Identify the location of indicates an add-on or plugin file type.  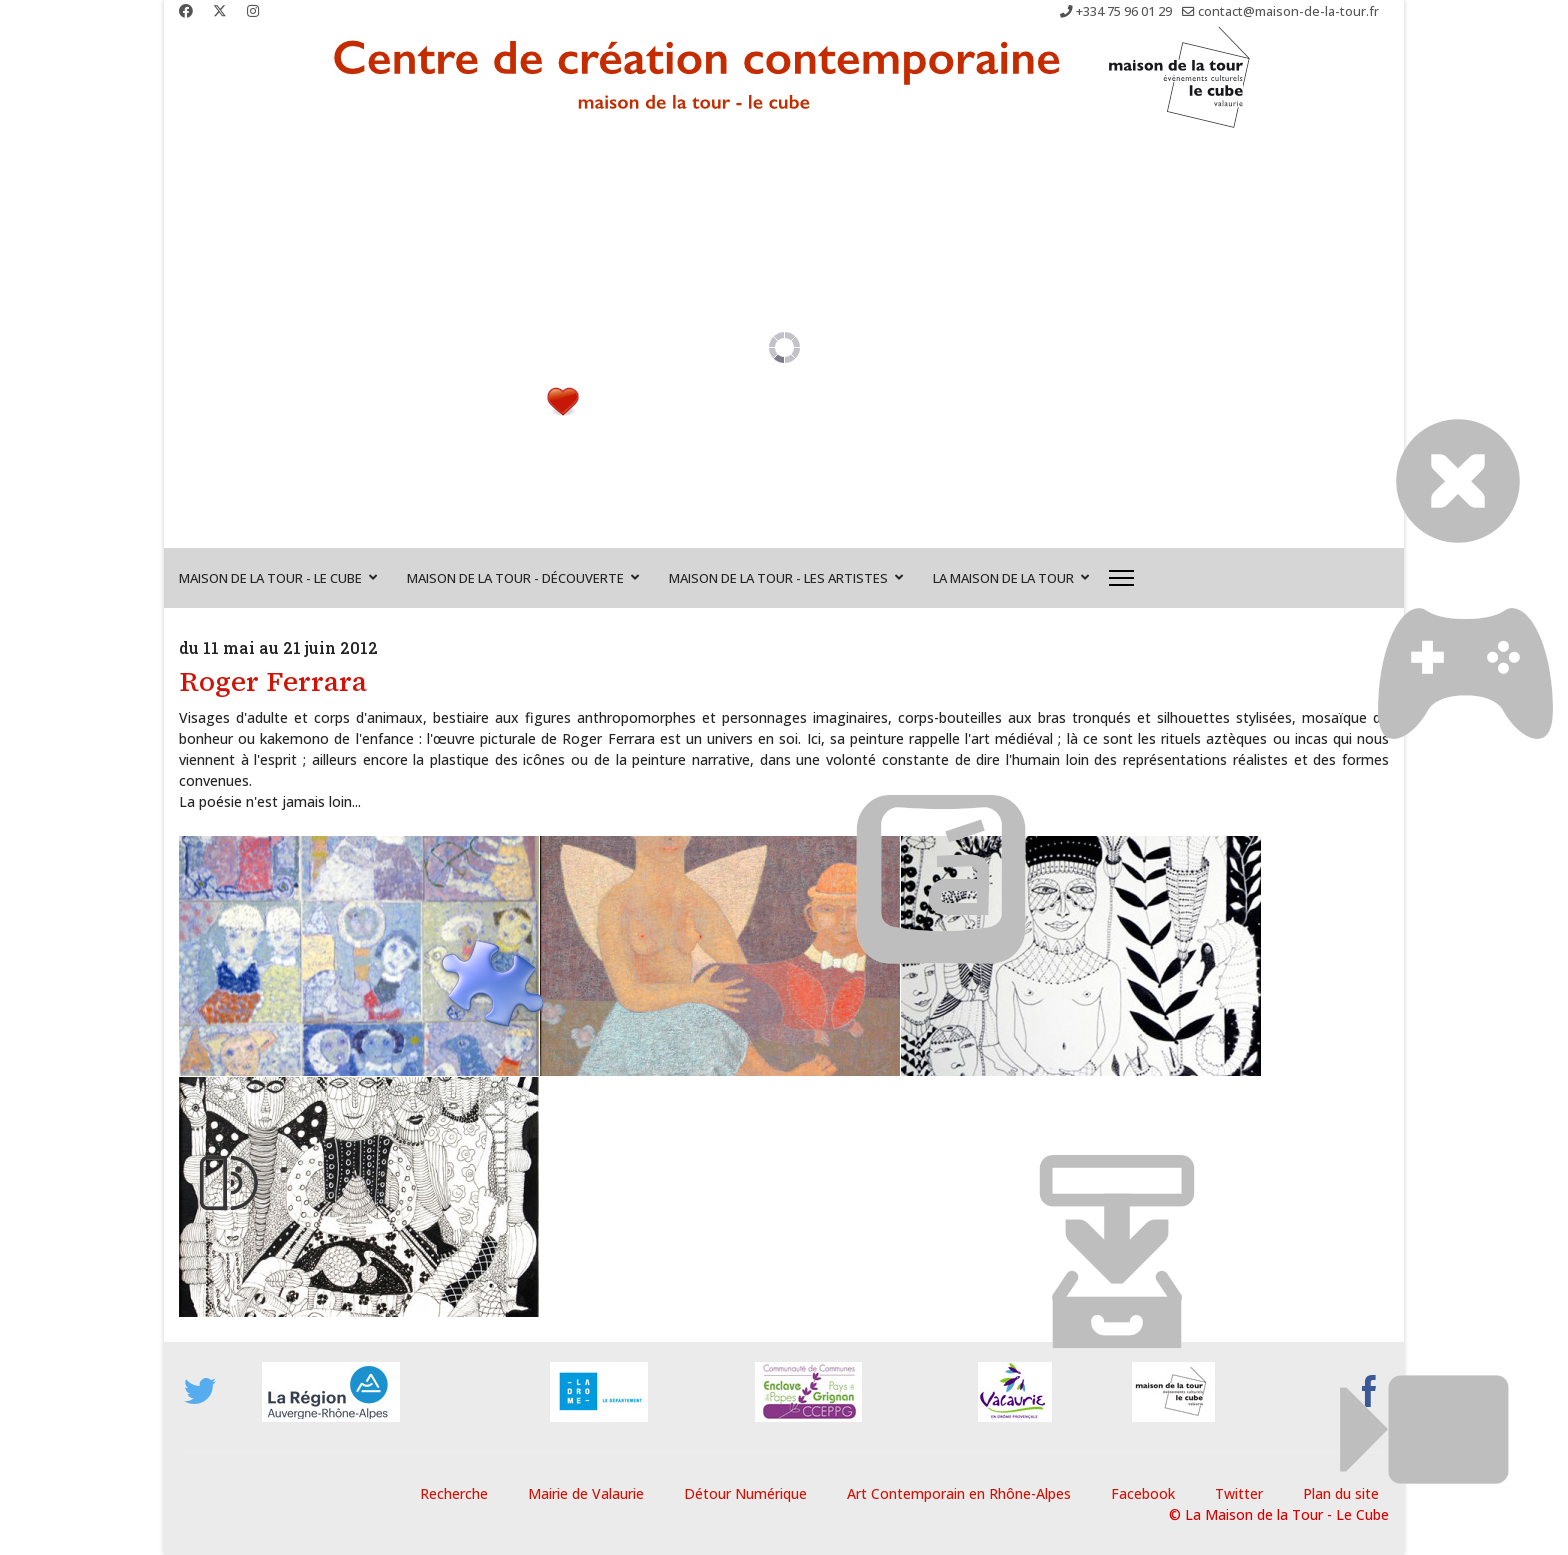
(490, 982).